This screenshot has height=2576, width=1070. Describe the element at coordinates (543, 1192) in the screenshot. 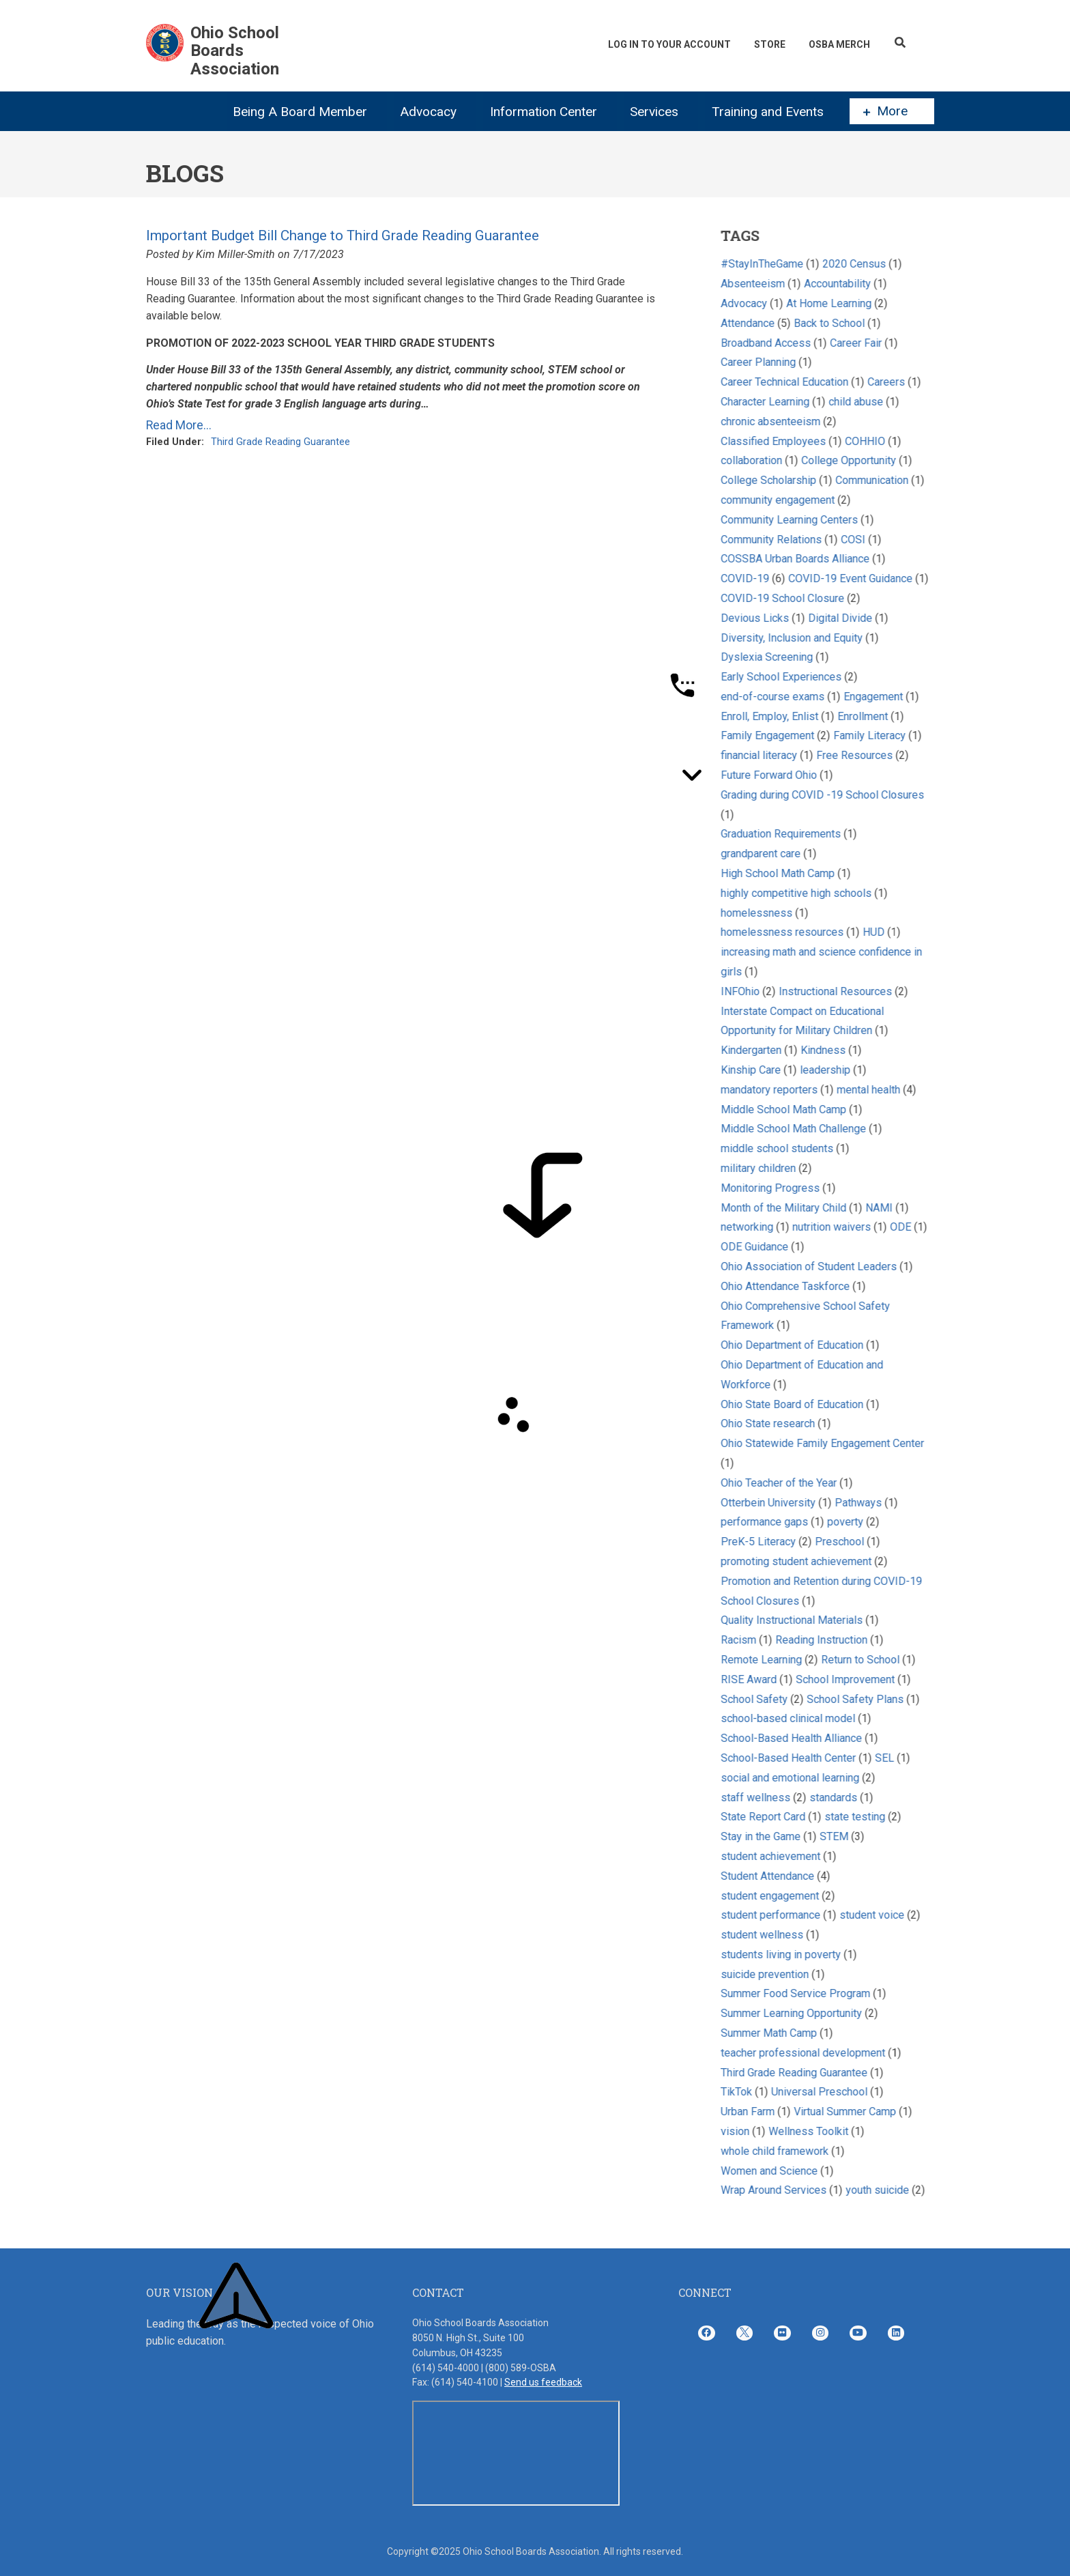

I see `go back and down in navigation` at that location.